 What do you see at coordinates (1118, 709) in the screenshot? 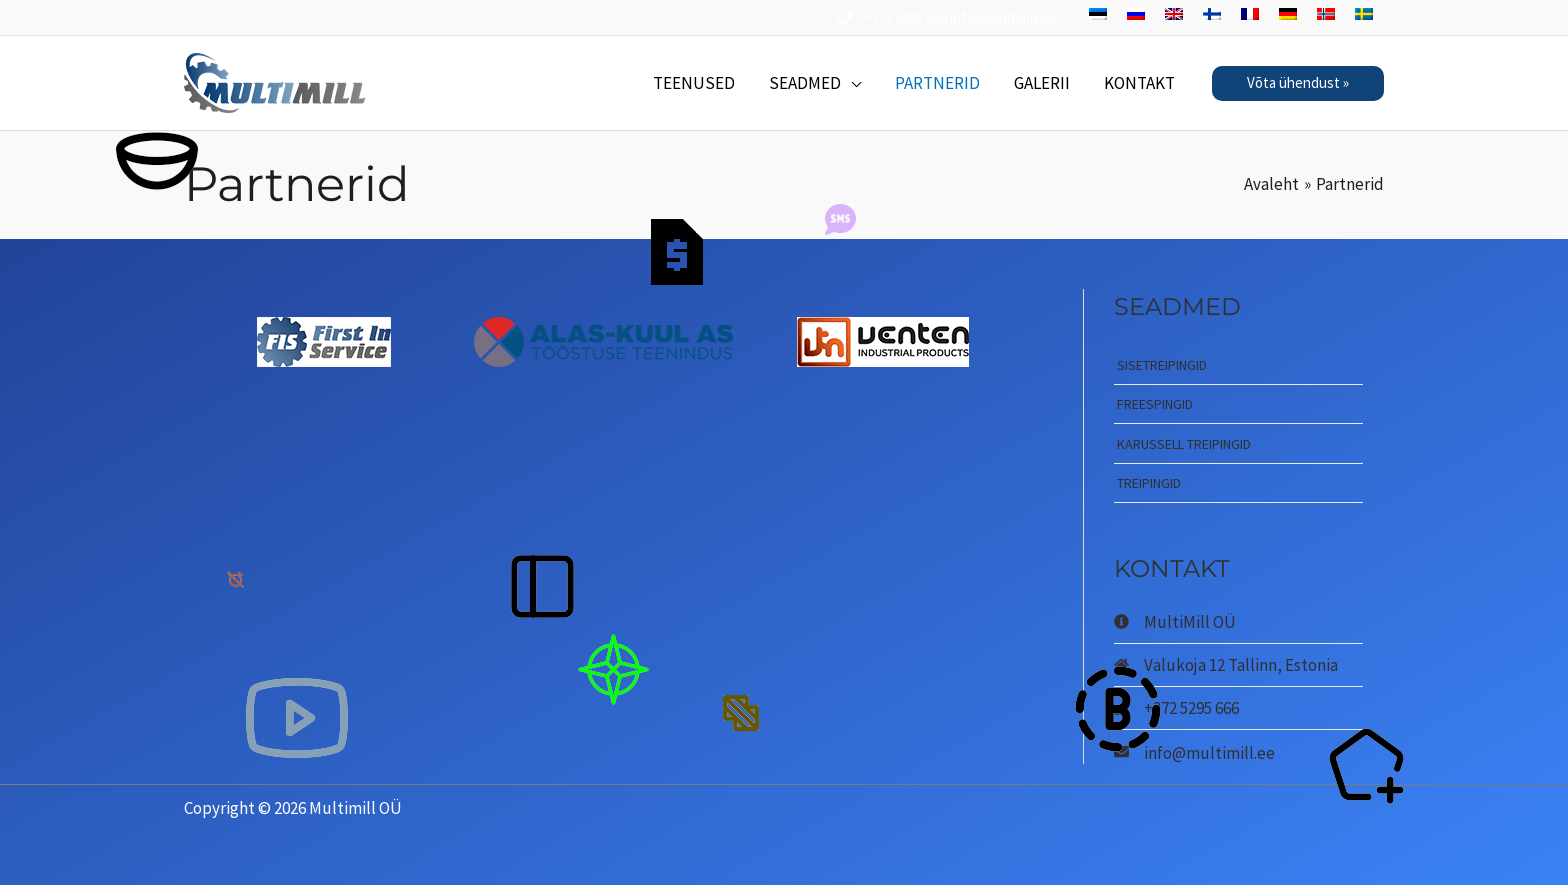
I see `indicates a draft or pending bold formatting option` at bounding box center [1118, 709].